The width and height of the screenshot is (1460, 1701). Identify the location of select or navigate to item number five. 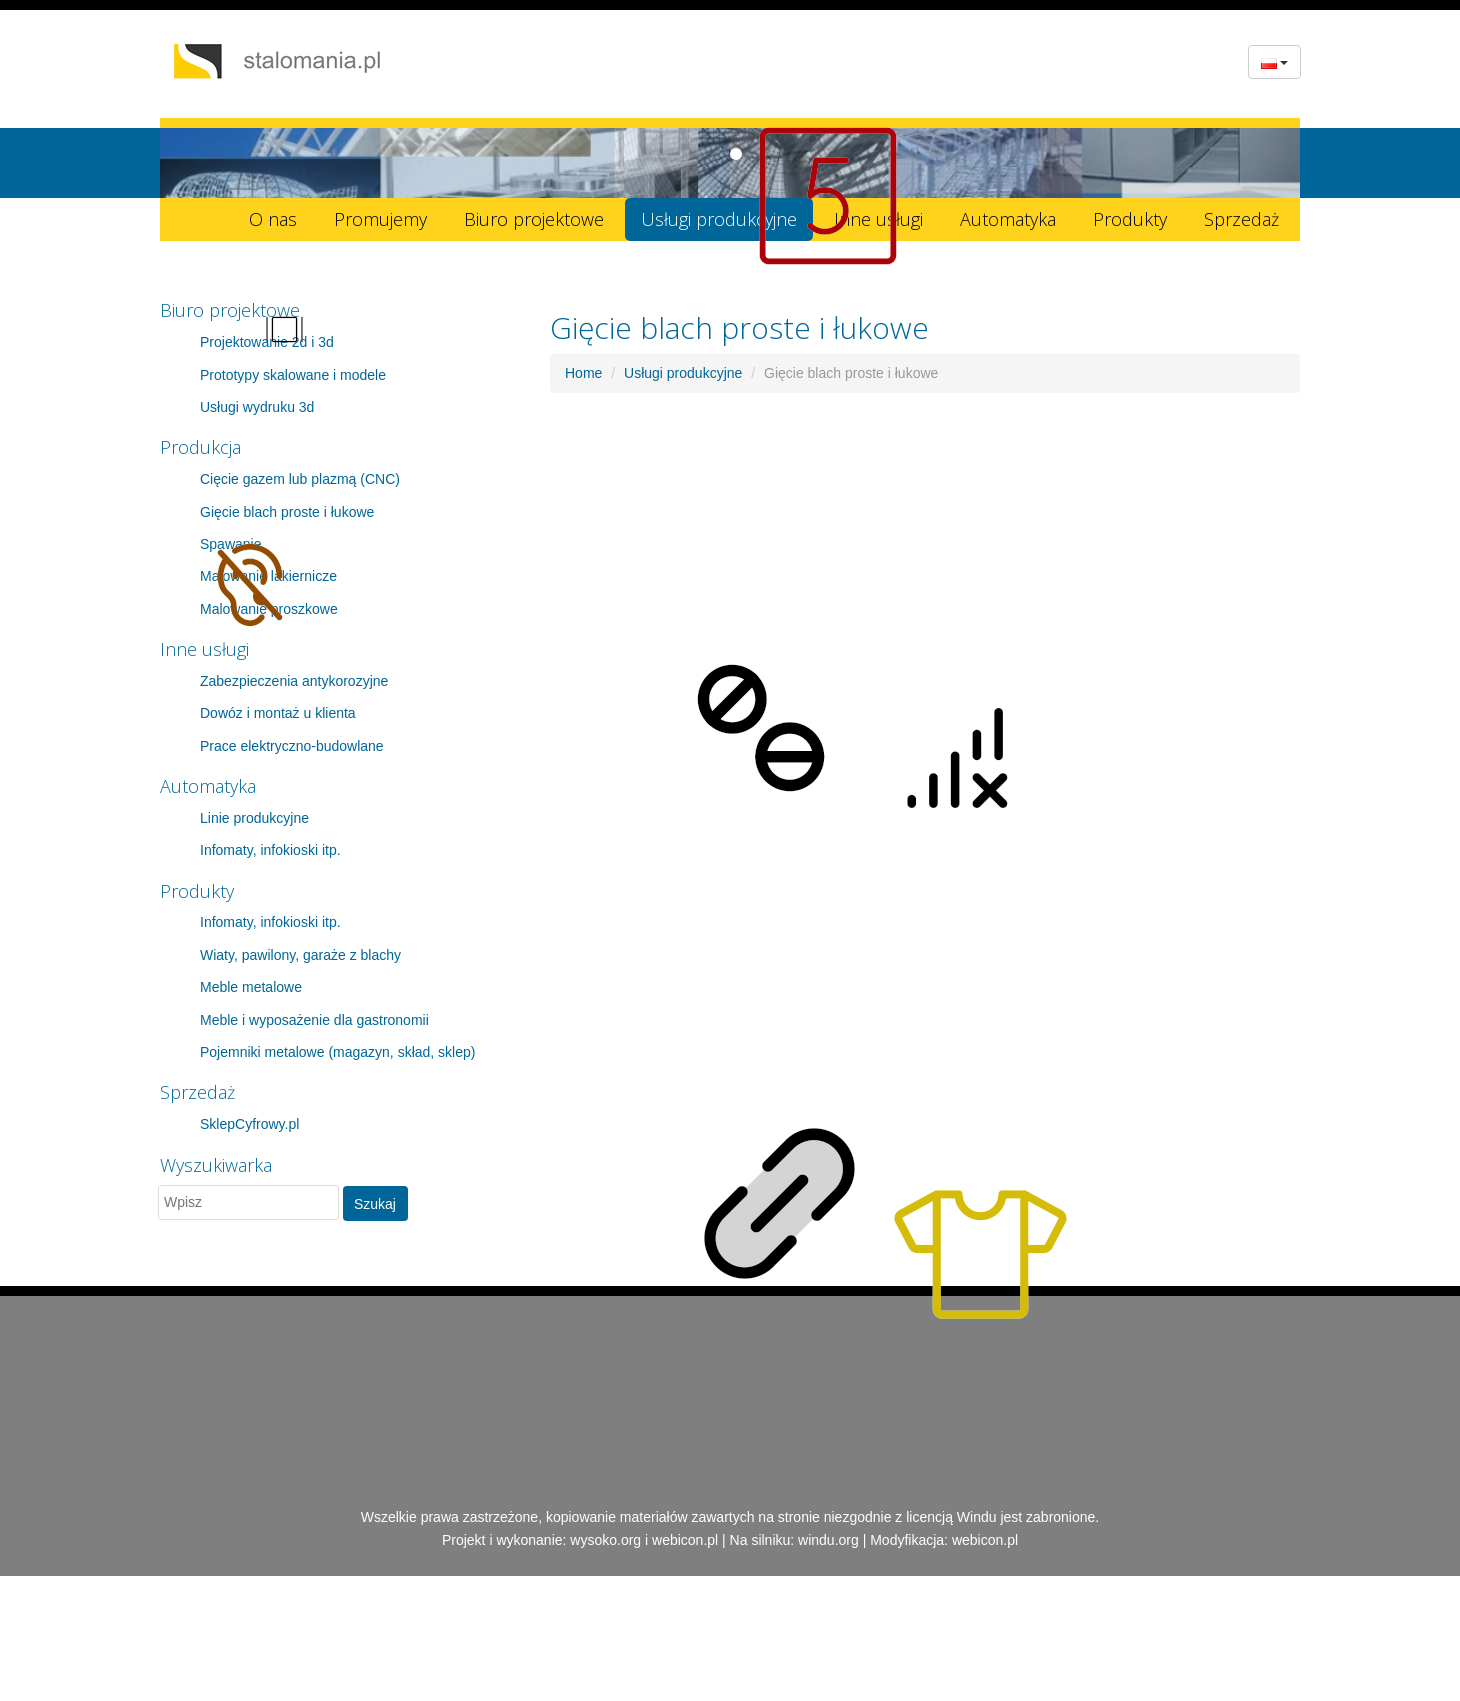
(828, 196).